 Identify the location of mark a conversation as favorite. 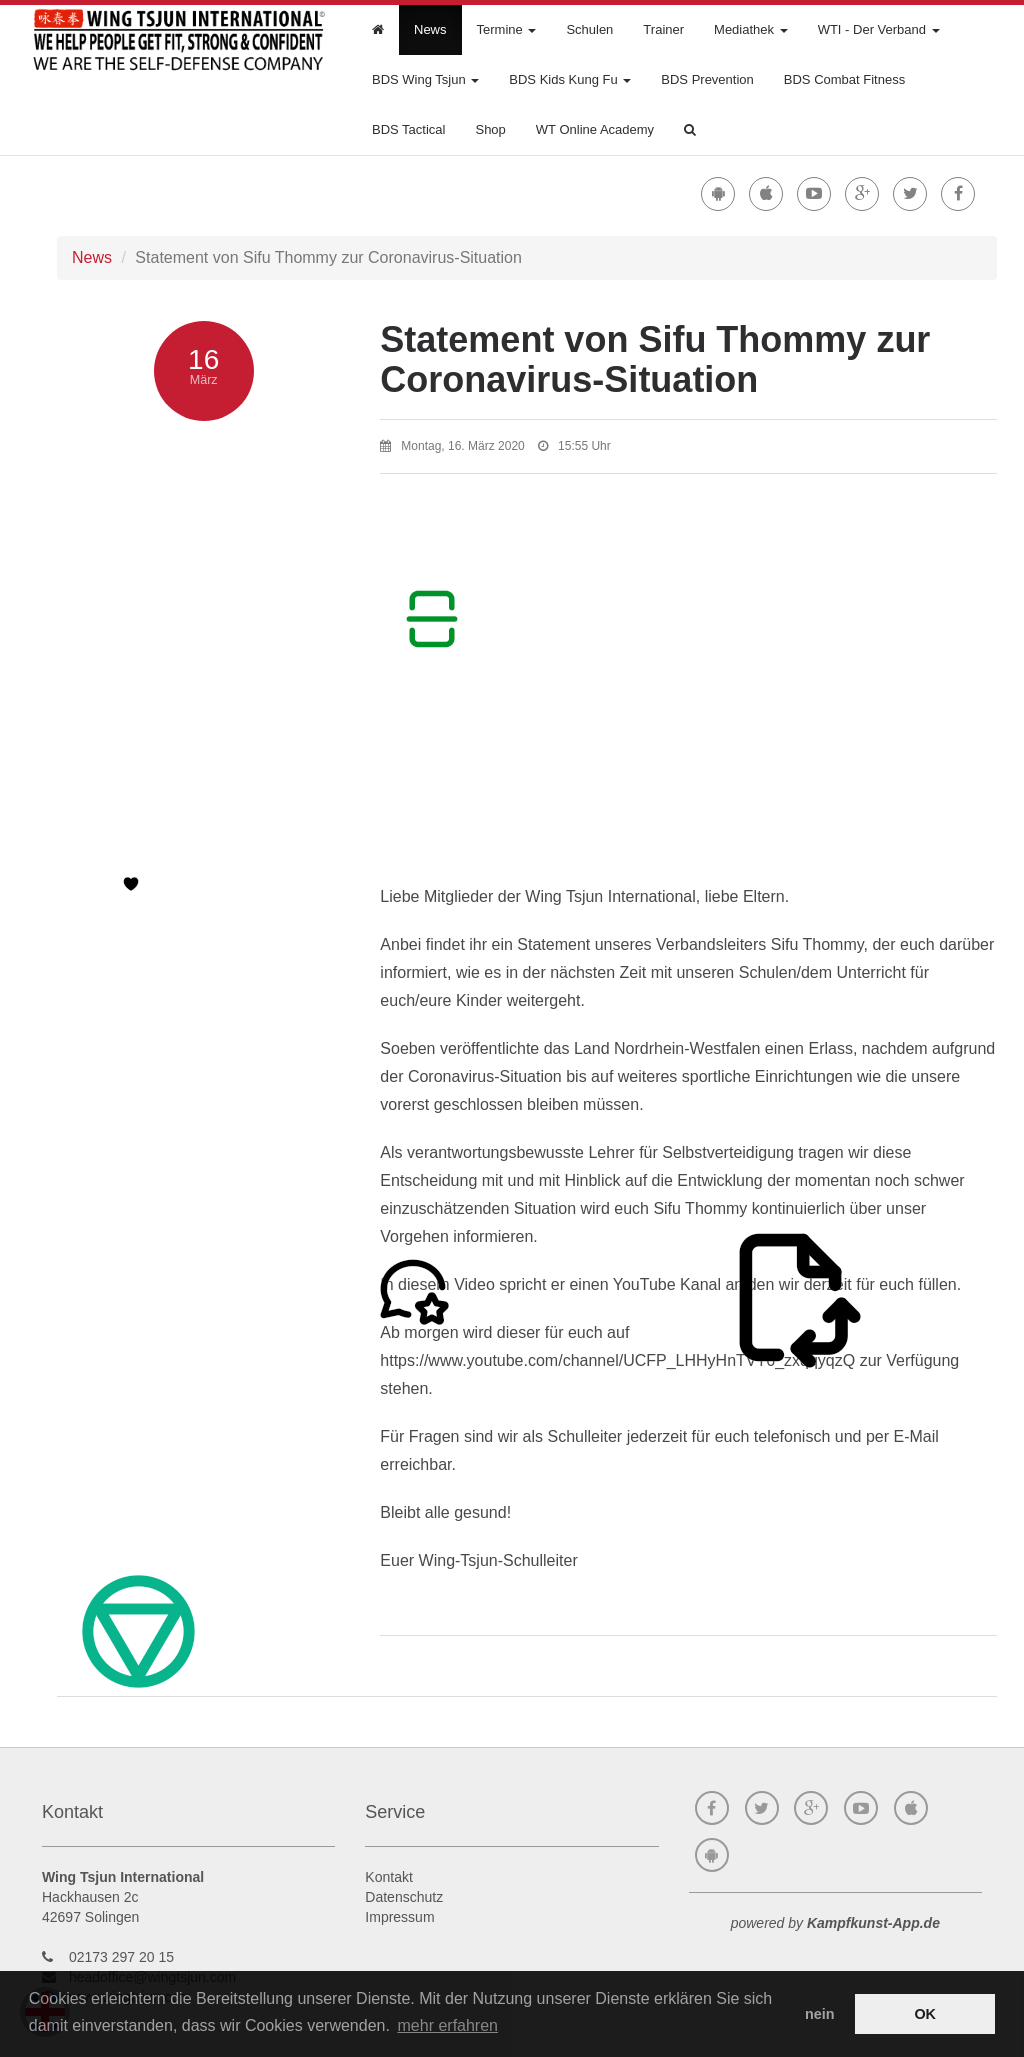
(413, 1289).